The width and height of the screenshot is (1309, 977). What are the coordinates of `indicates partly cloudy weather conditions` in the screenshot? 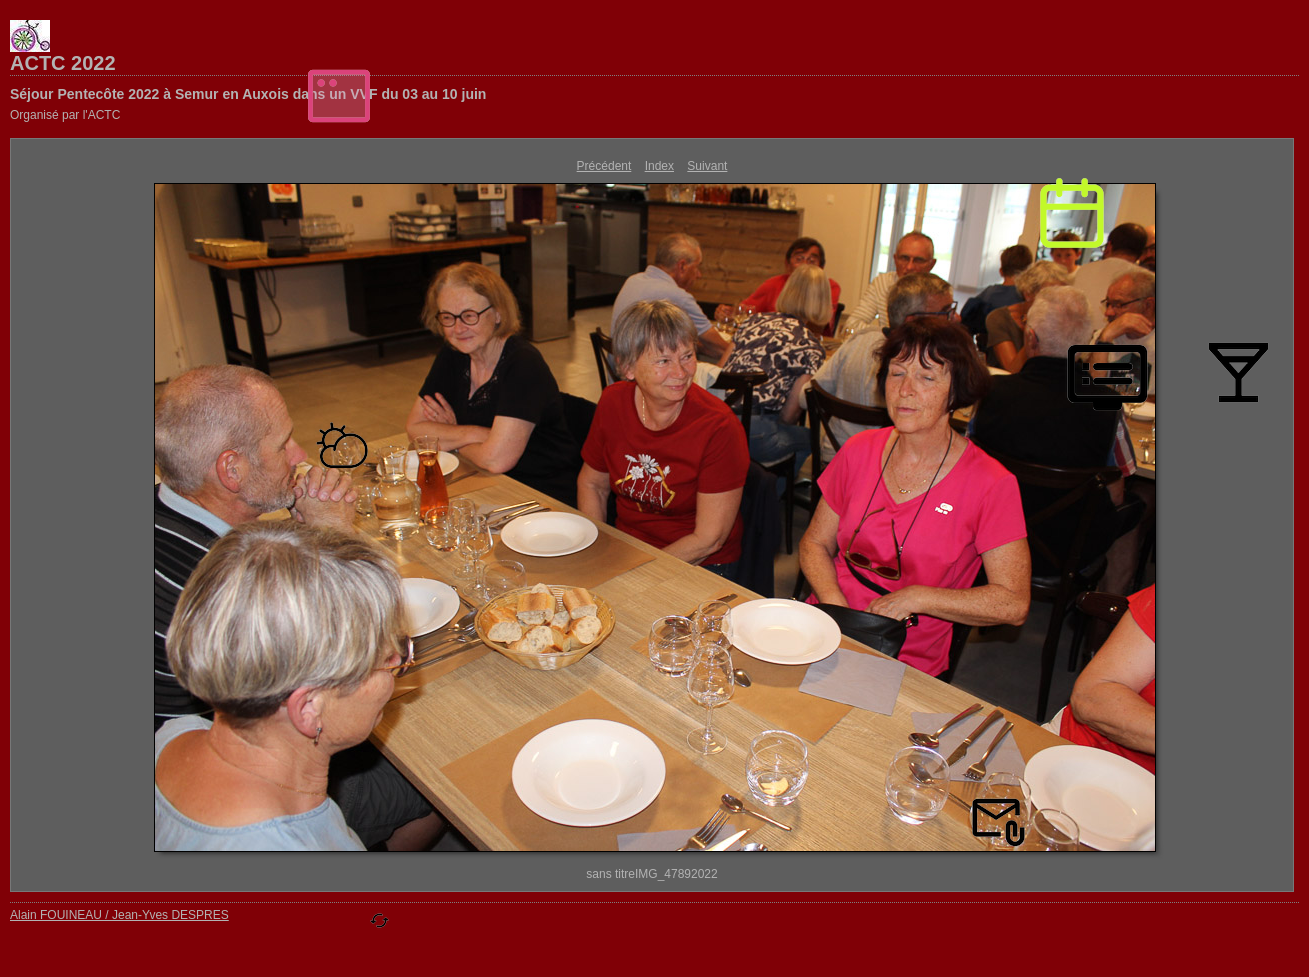 It's located at (342, 446).